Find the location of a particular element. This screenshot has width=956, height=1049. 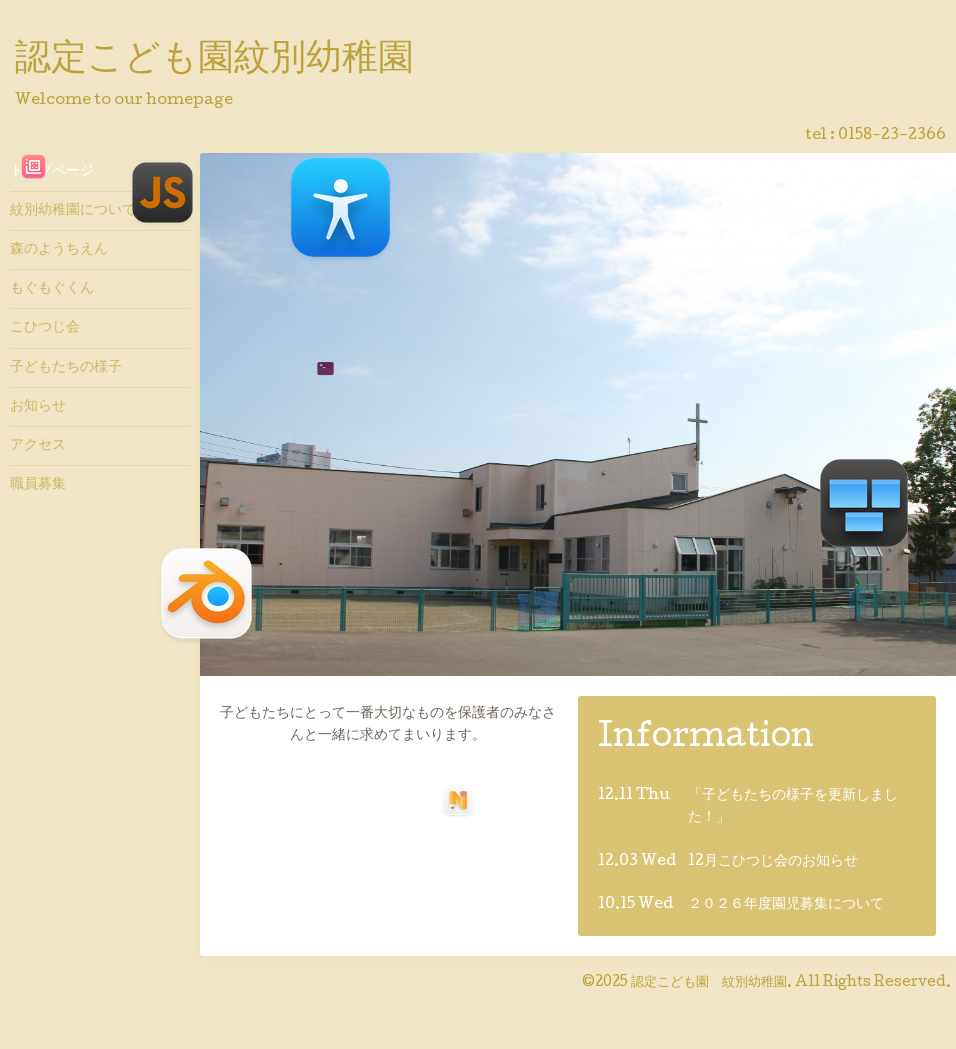

open the terminal application is located at coordinates (325, 368).